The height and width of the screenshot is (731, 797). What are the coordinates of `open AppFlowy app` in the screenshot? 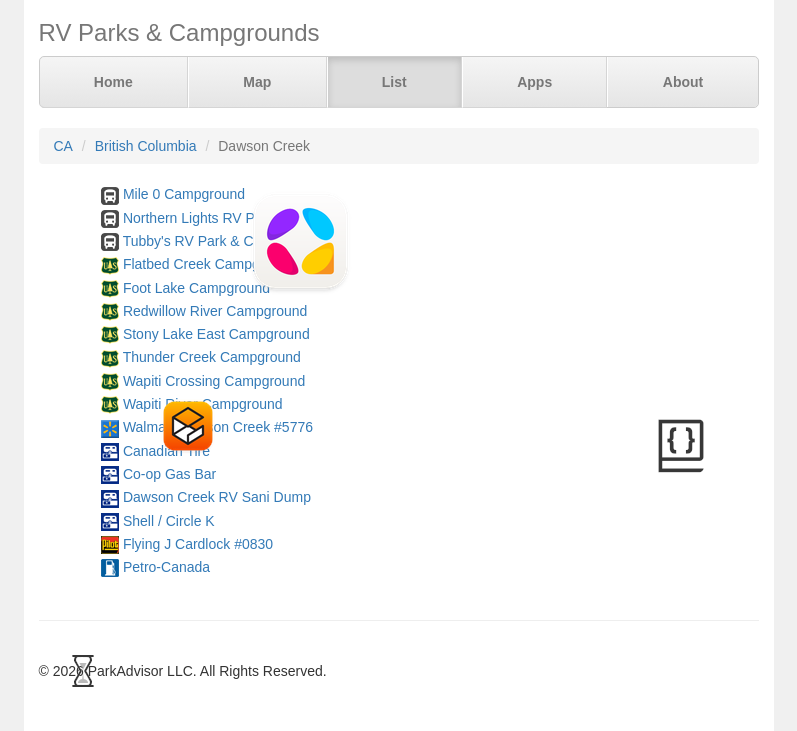 It's located at (300, 241).